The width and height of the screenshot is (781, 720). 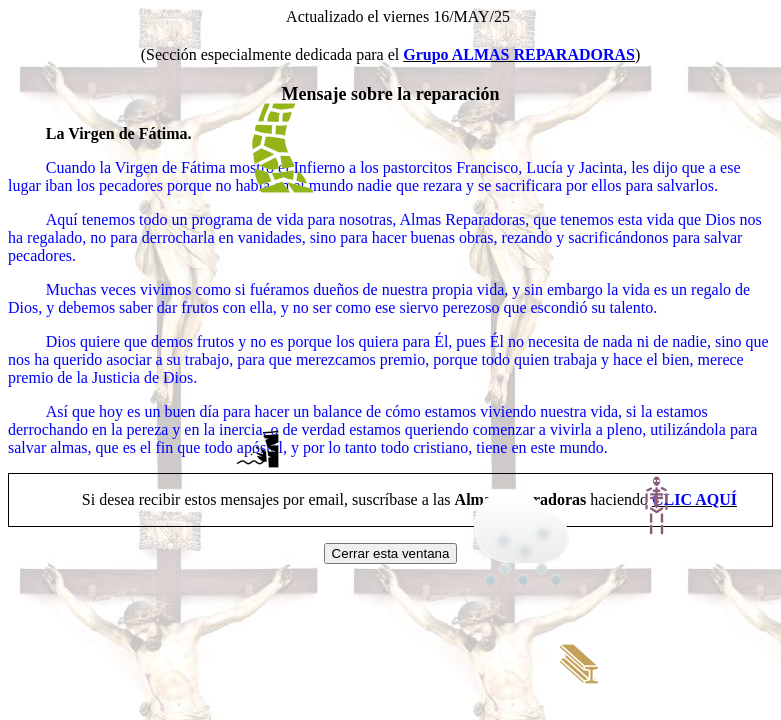 What do you see at coordinates (283, 148) in the screenshot?
I see `select or place a stone pathway in a building game` at bounding box center [283, 148].